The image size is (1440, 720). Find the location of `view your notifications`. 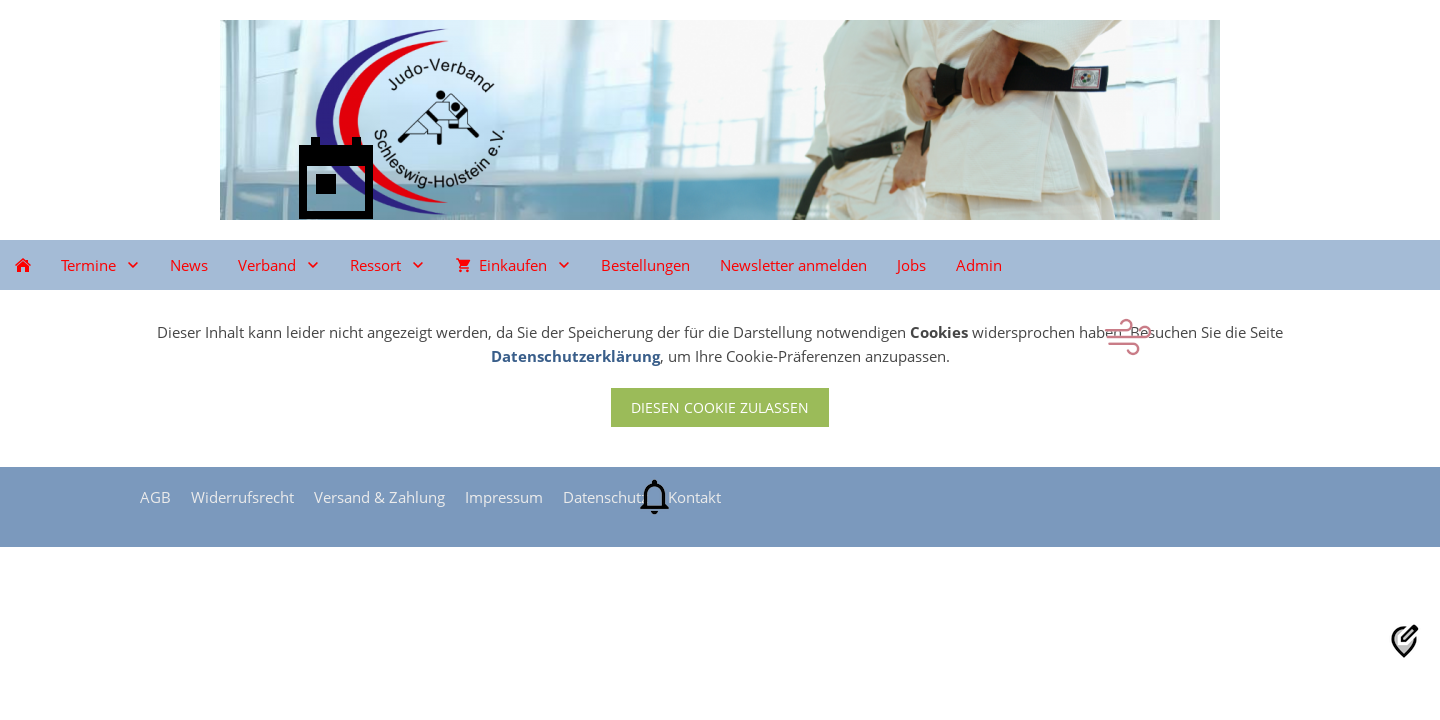

view your notifications is located at coordinates (654, 496).